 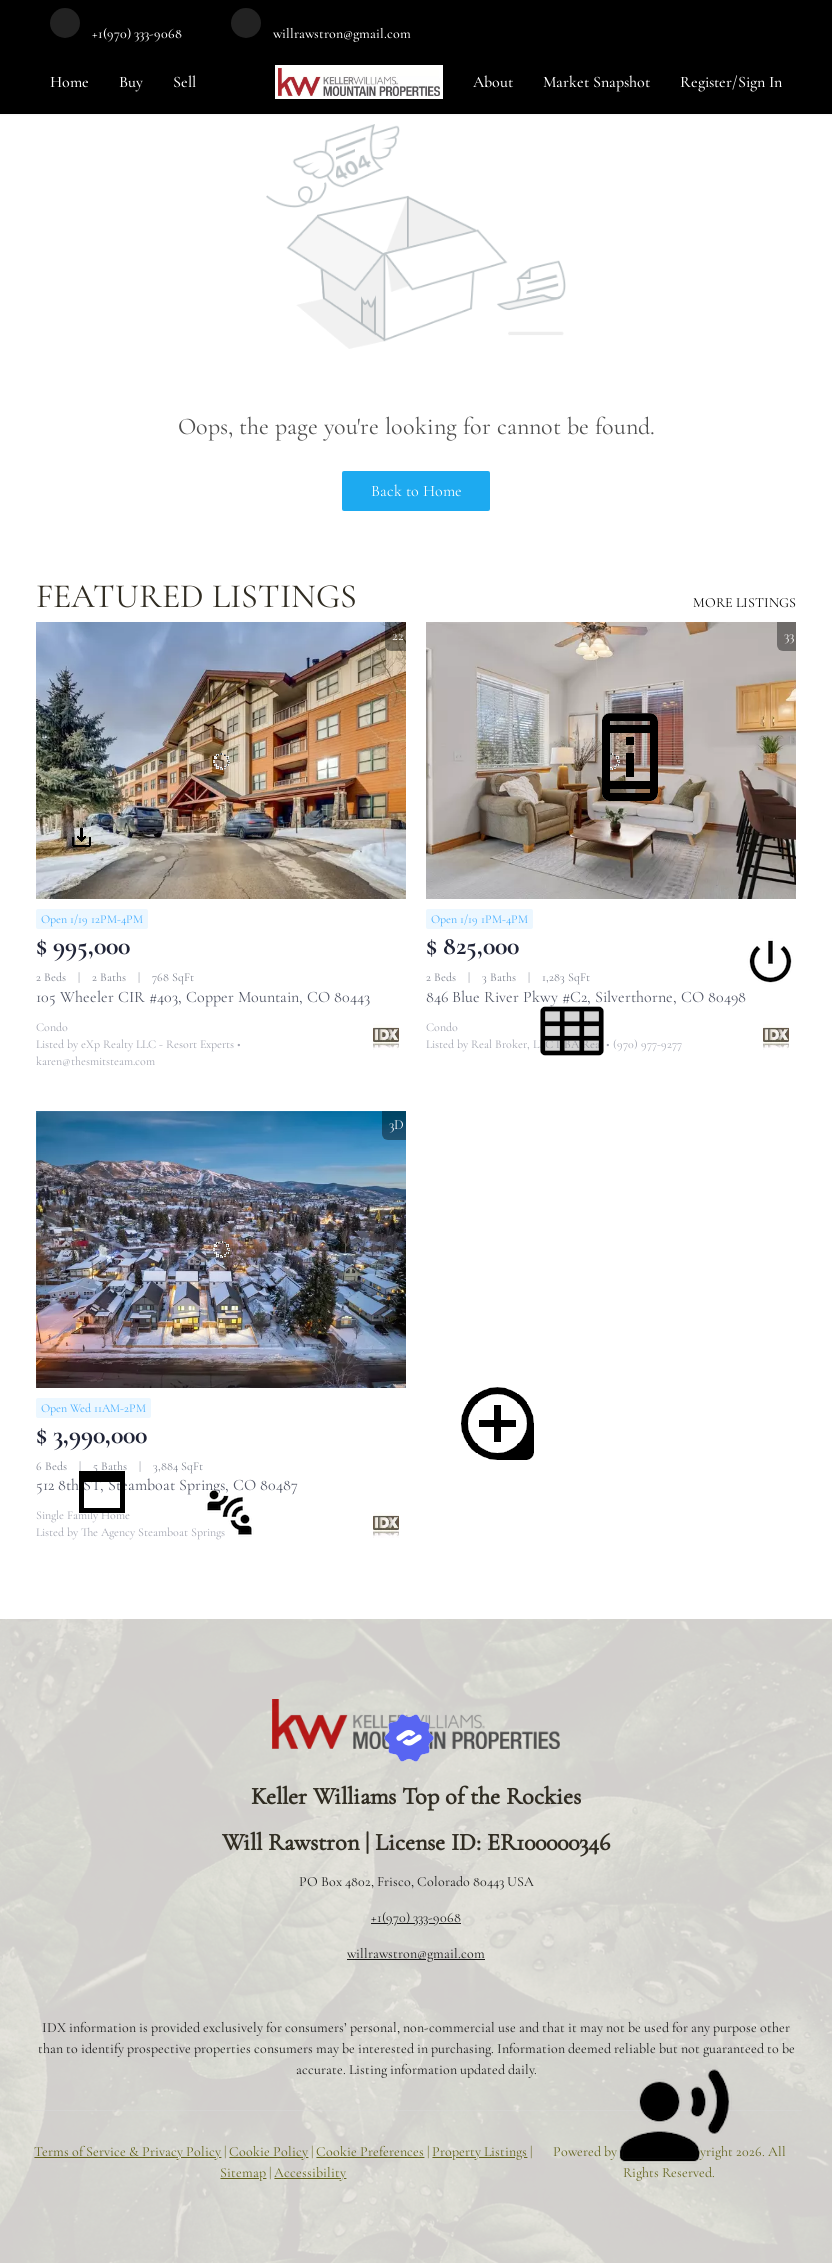 I want to click on switch to grid view layout, so click(x=572, y=1031).